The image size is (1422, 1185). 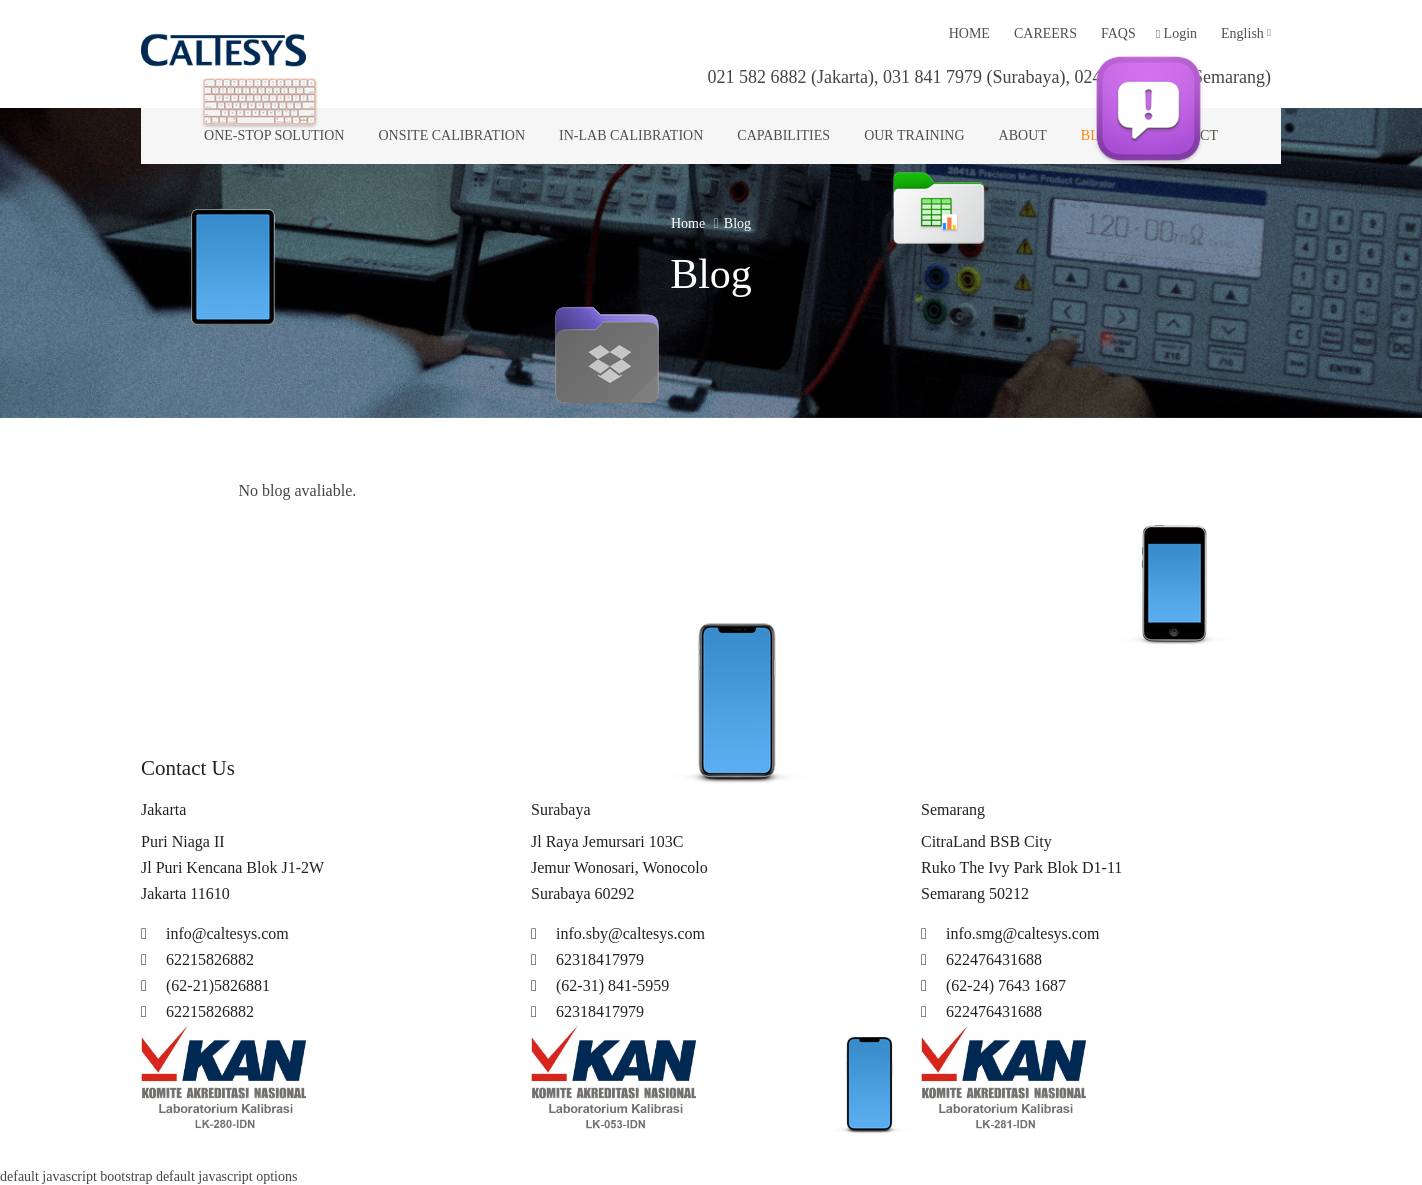 I want to click on iPad Air M2 device icon, so click(x=233, y=268).